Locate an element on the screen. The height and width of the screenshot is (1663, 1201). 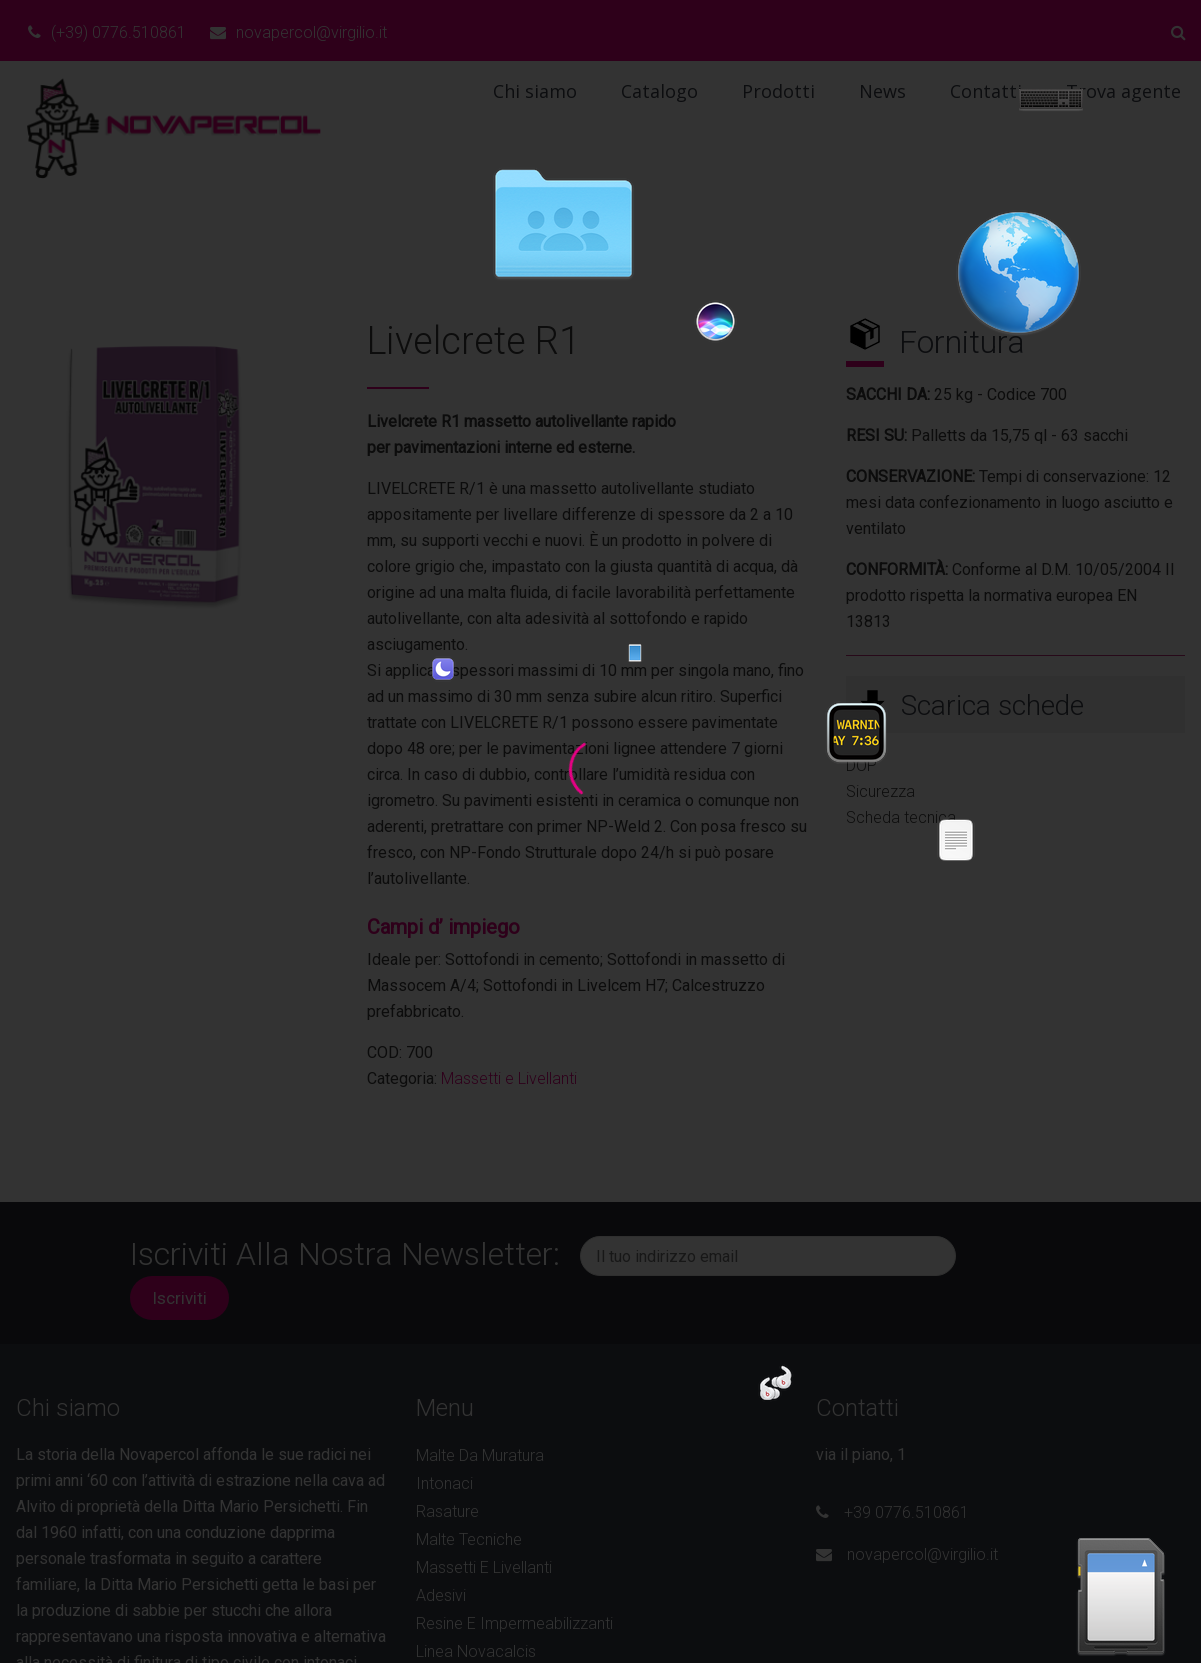
enable focus mode to silence notifications is located at coordinates (443, 669).